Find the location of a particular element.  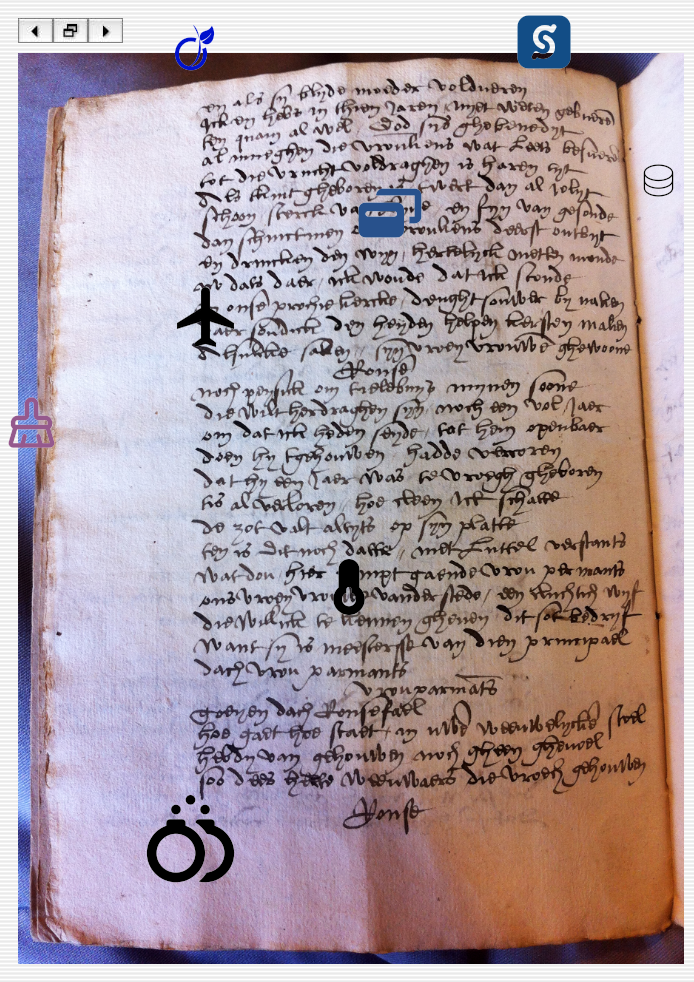

access database or data storage is located at coordinates (658, 180).